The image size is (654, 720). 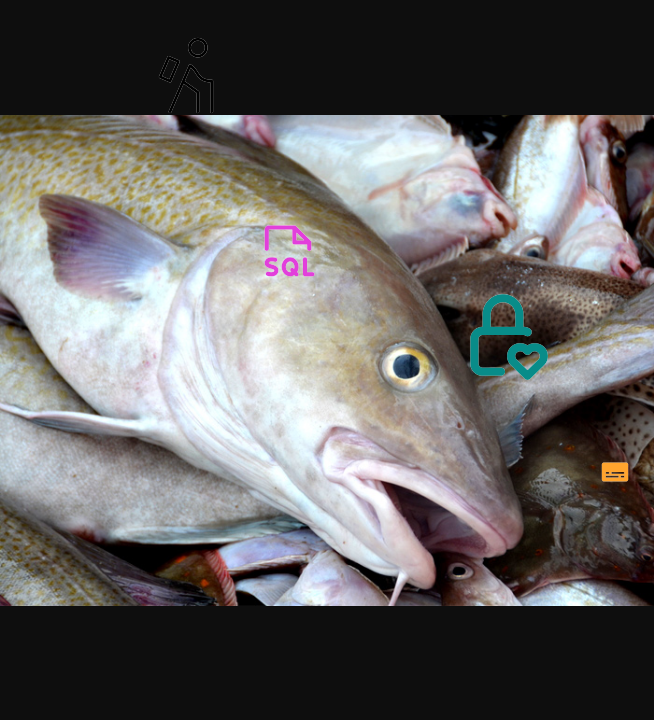 I want to click on open or view an SQL database file, so click(x=288, y=253).